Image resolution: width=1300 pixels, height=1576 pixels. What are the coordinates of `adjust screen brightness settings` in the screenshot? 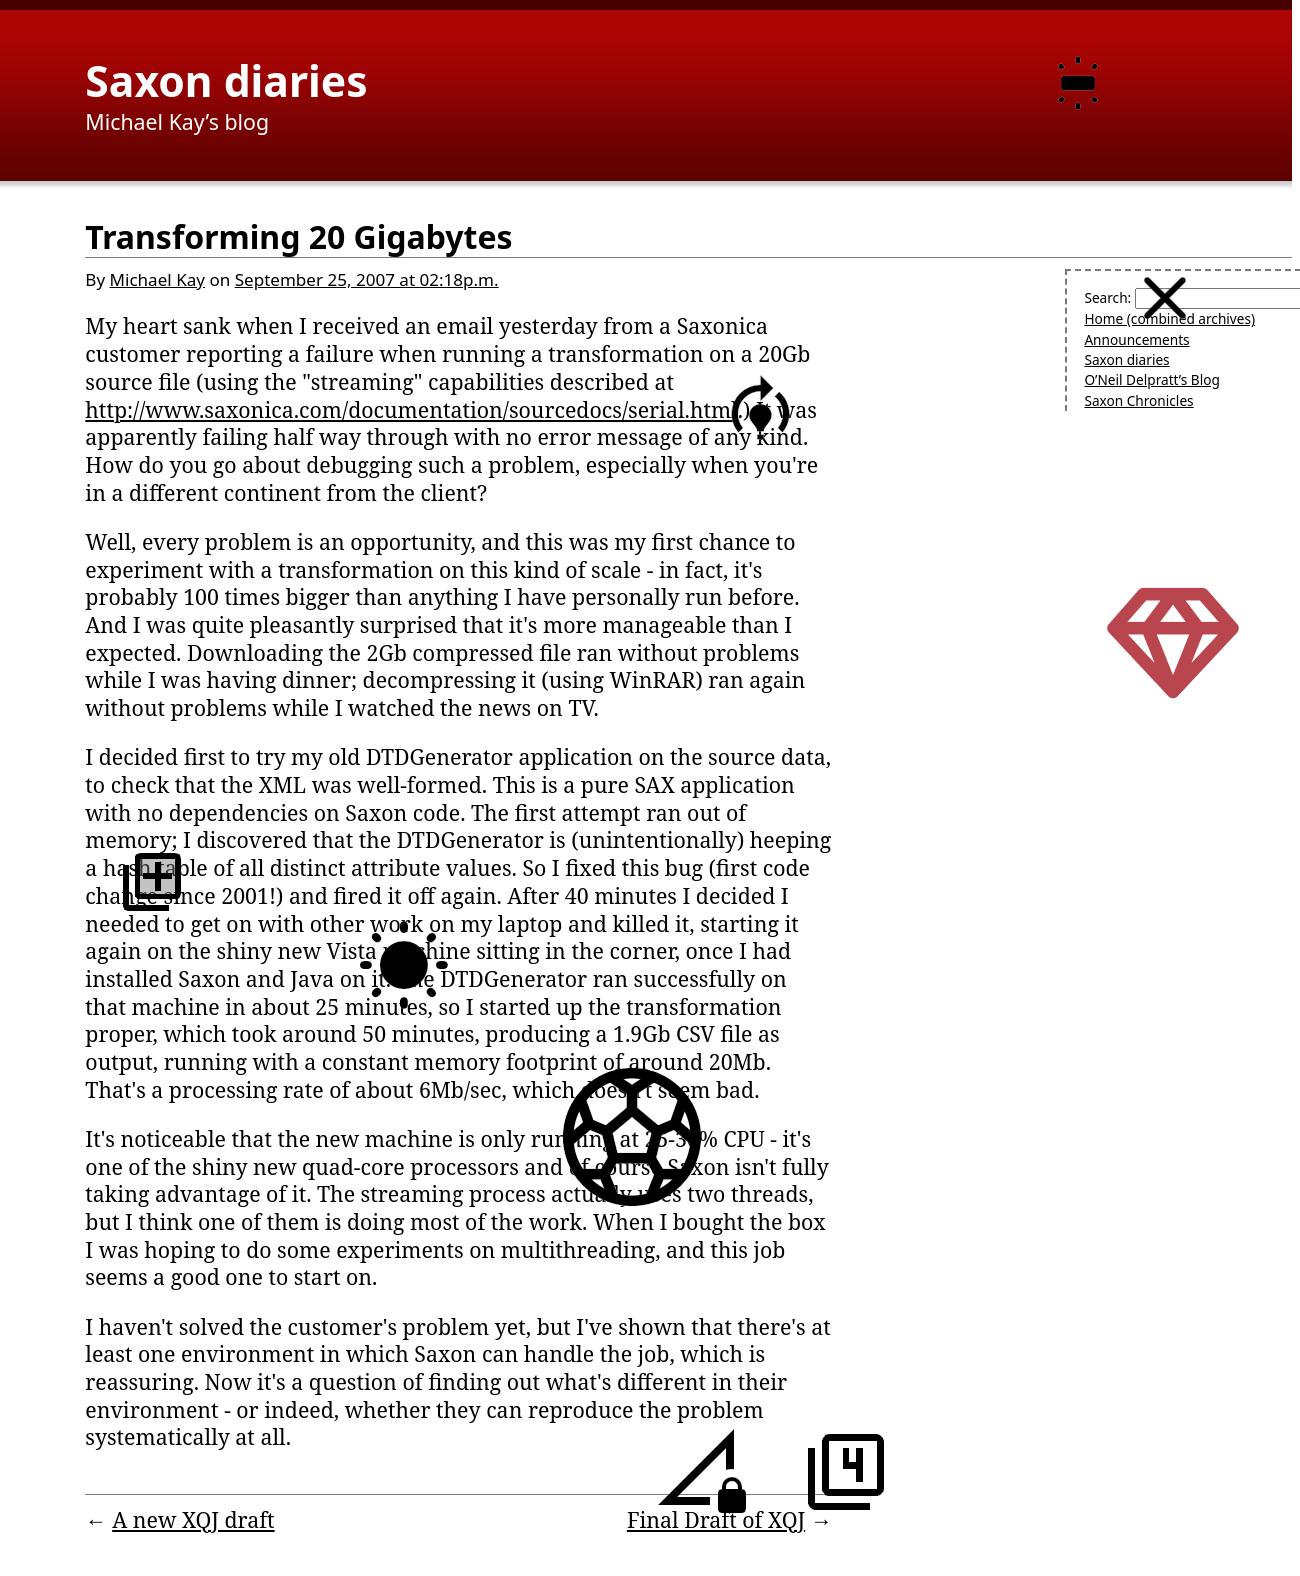 It's located at (1078, 83).